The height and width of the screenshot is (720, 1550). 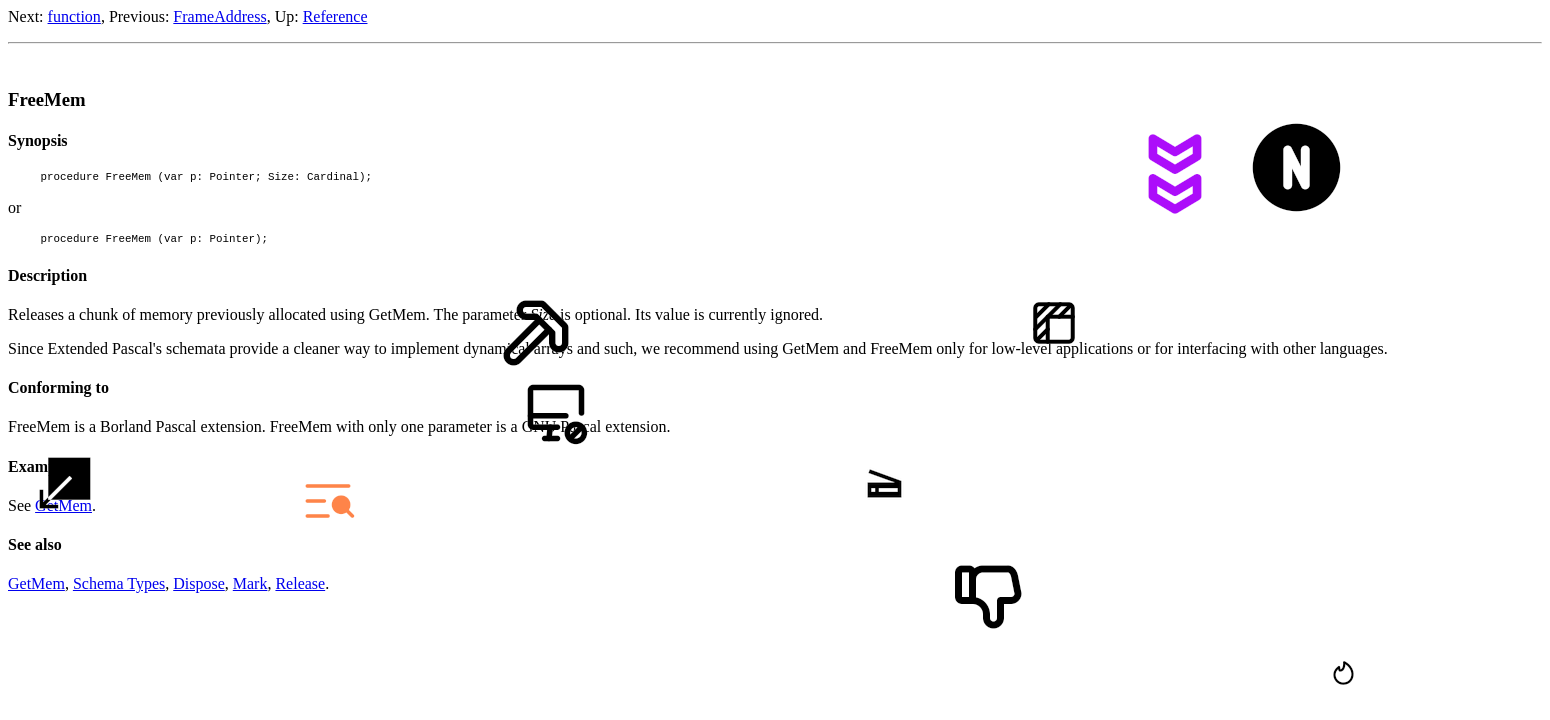 What do you see at coordinates (328, 501) in the screenshot?
I see `search within a list or document` at bounding box center [328, 501].